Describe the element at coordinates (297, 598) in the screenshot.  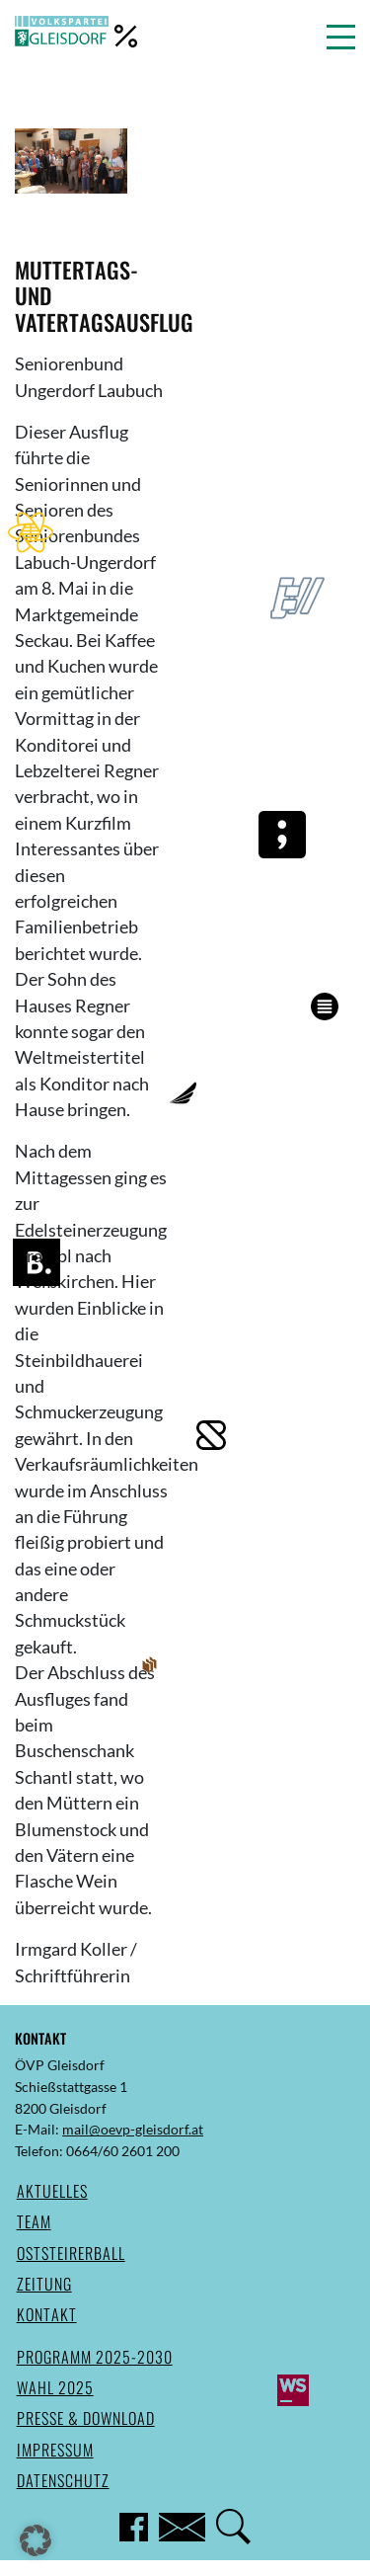
I see `eclipse jetty web server logo` at that location.